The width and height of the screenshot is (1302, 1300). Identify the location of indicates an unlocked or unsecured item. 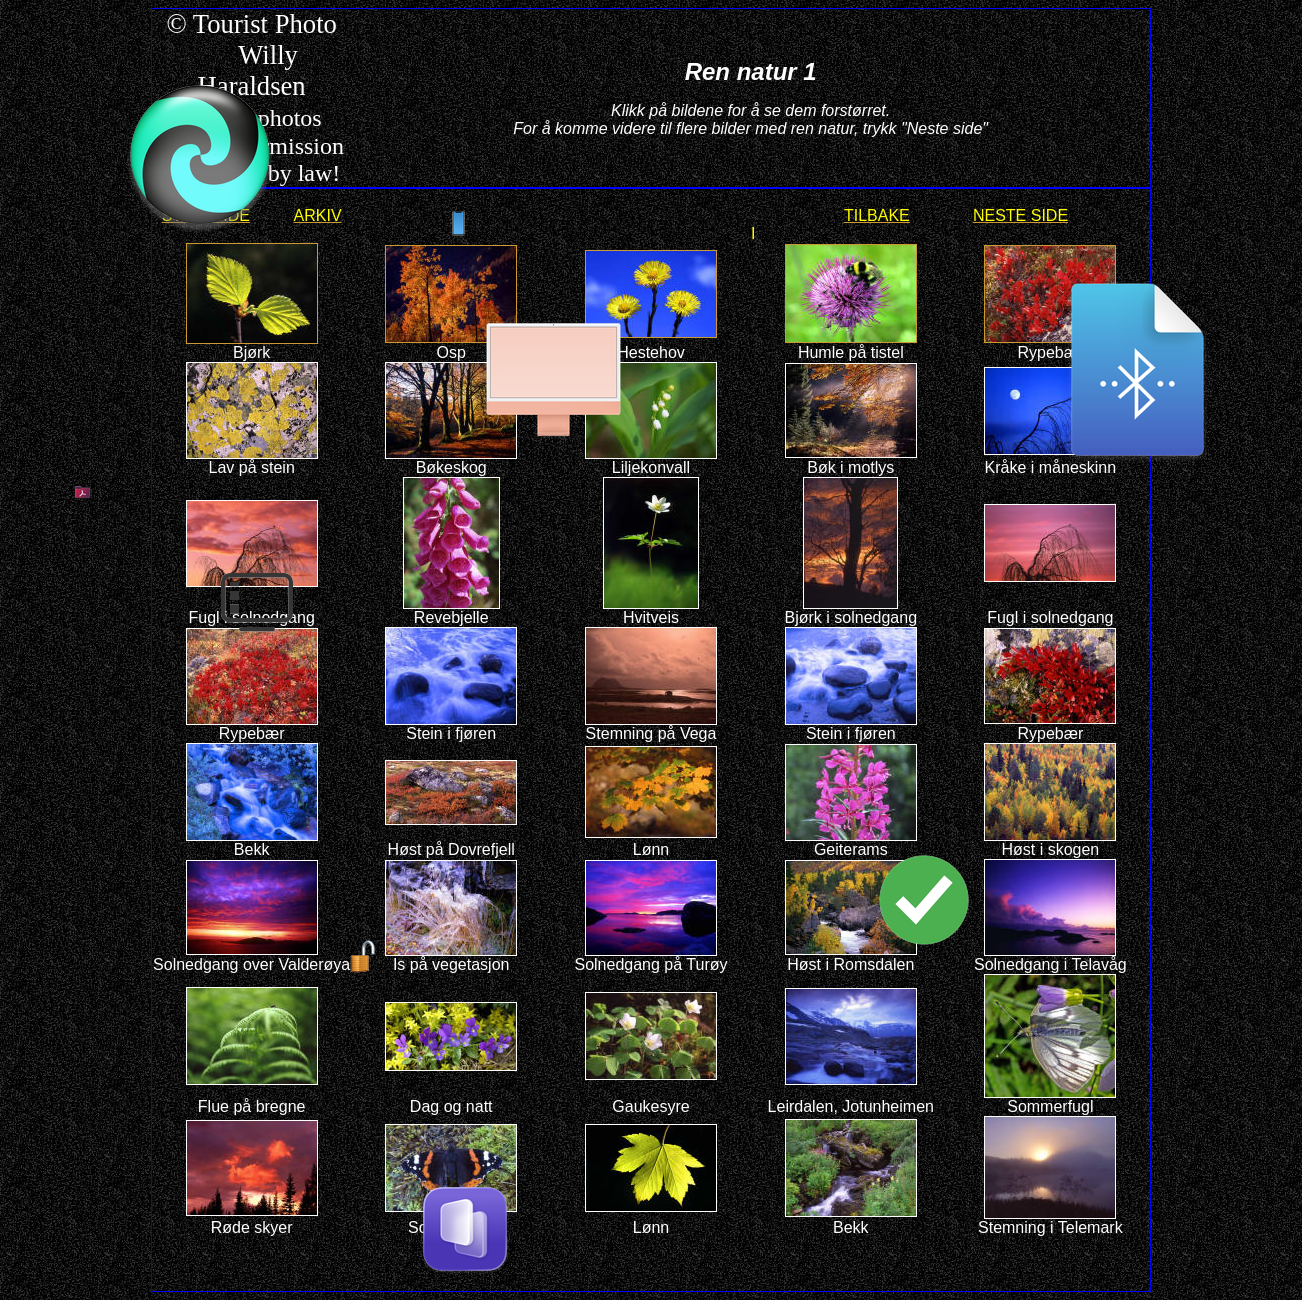
(362, 956).